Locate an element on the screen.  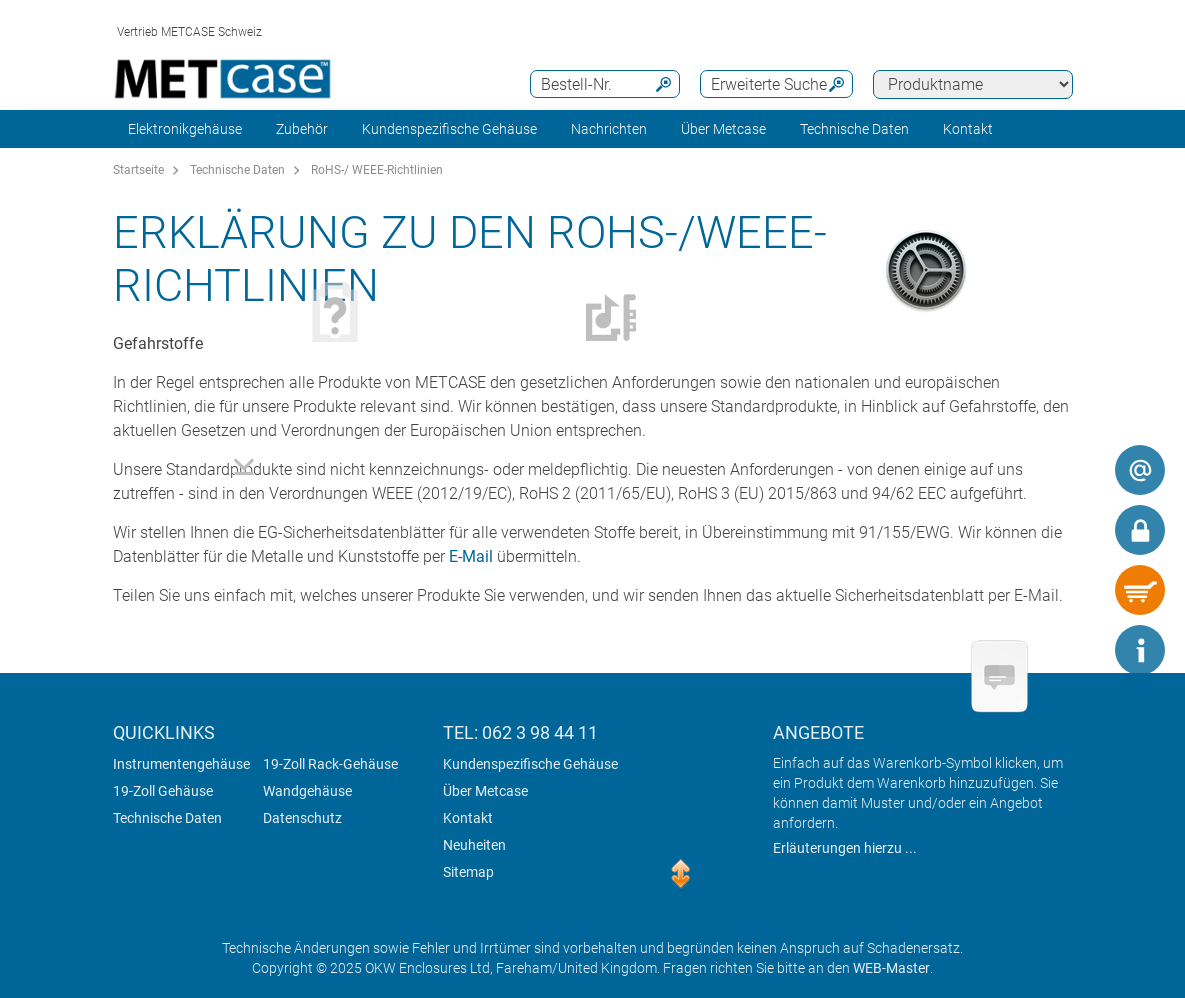
scroll to bottom of page or list is located at coordinates (244, 467).